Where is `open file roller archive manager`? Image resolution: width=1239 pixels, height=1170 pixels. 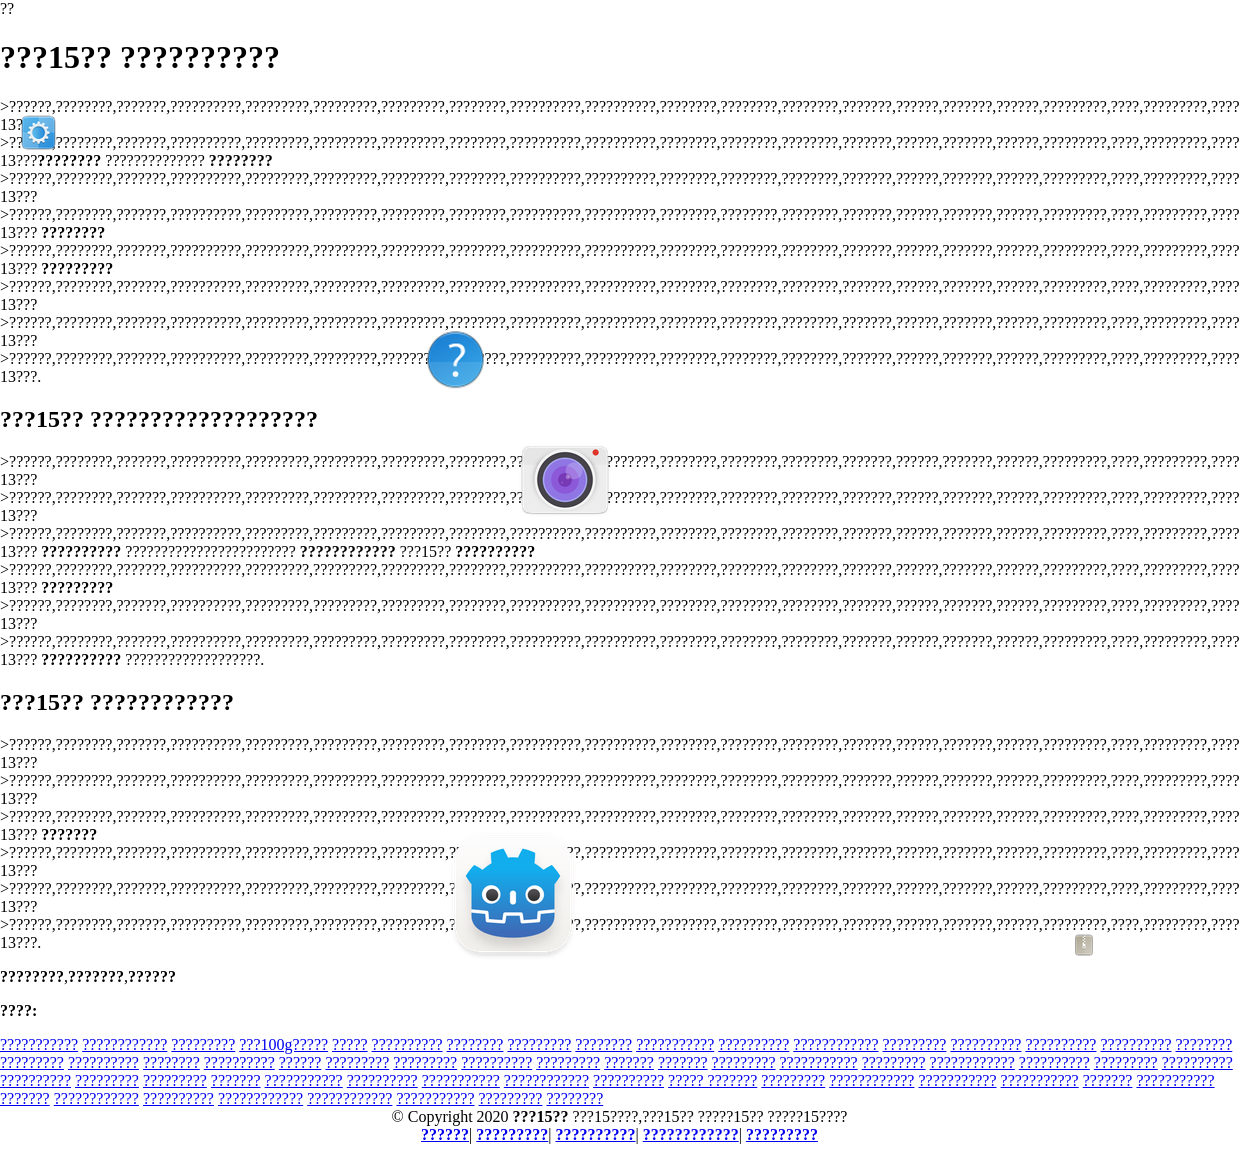
open file roller archive manager is located at coordinates (1084, 945).